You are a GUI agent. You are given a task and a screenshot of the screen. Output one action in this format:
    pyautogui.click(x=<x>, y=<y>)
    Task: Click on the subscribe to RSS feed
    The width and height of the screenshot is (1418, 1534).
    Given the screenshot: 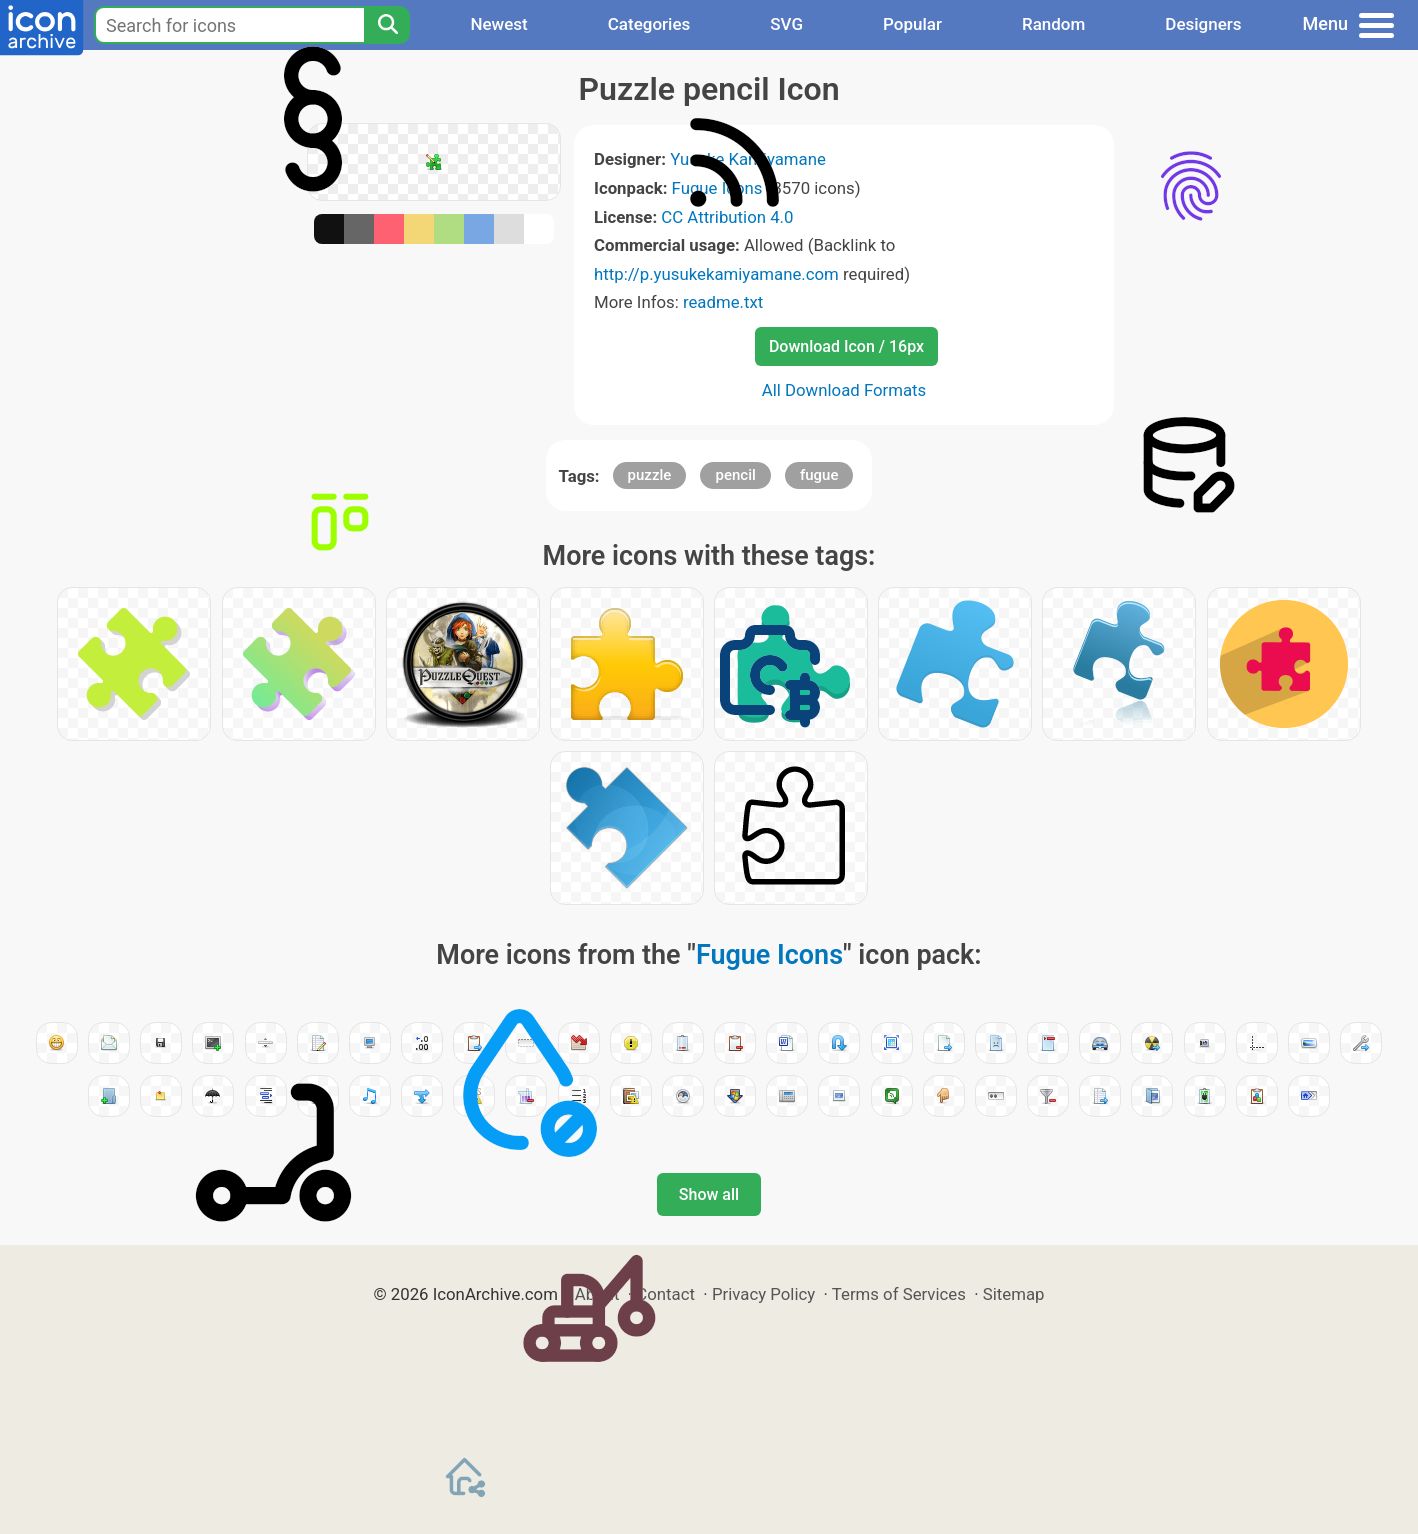 What is the action you would take?
    pyautogui.click(x=728, y=168)
    